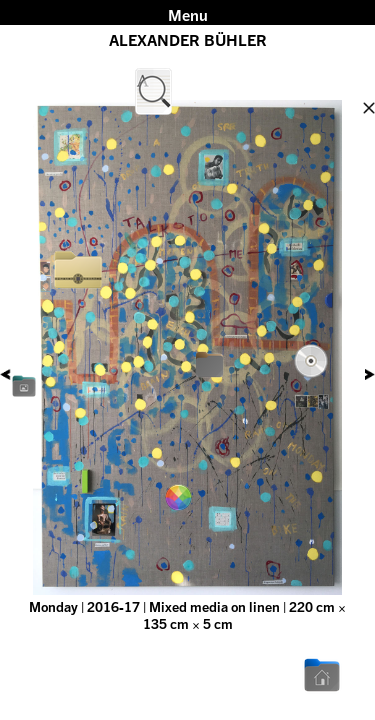  I want to click on indicates a DVD-R disc drive or media, so click(311, 361).